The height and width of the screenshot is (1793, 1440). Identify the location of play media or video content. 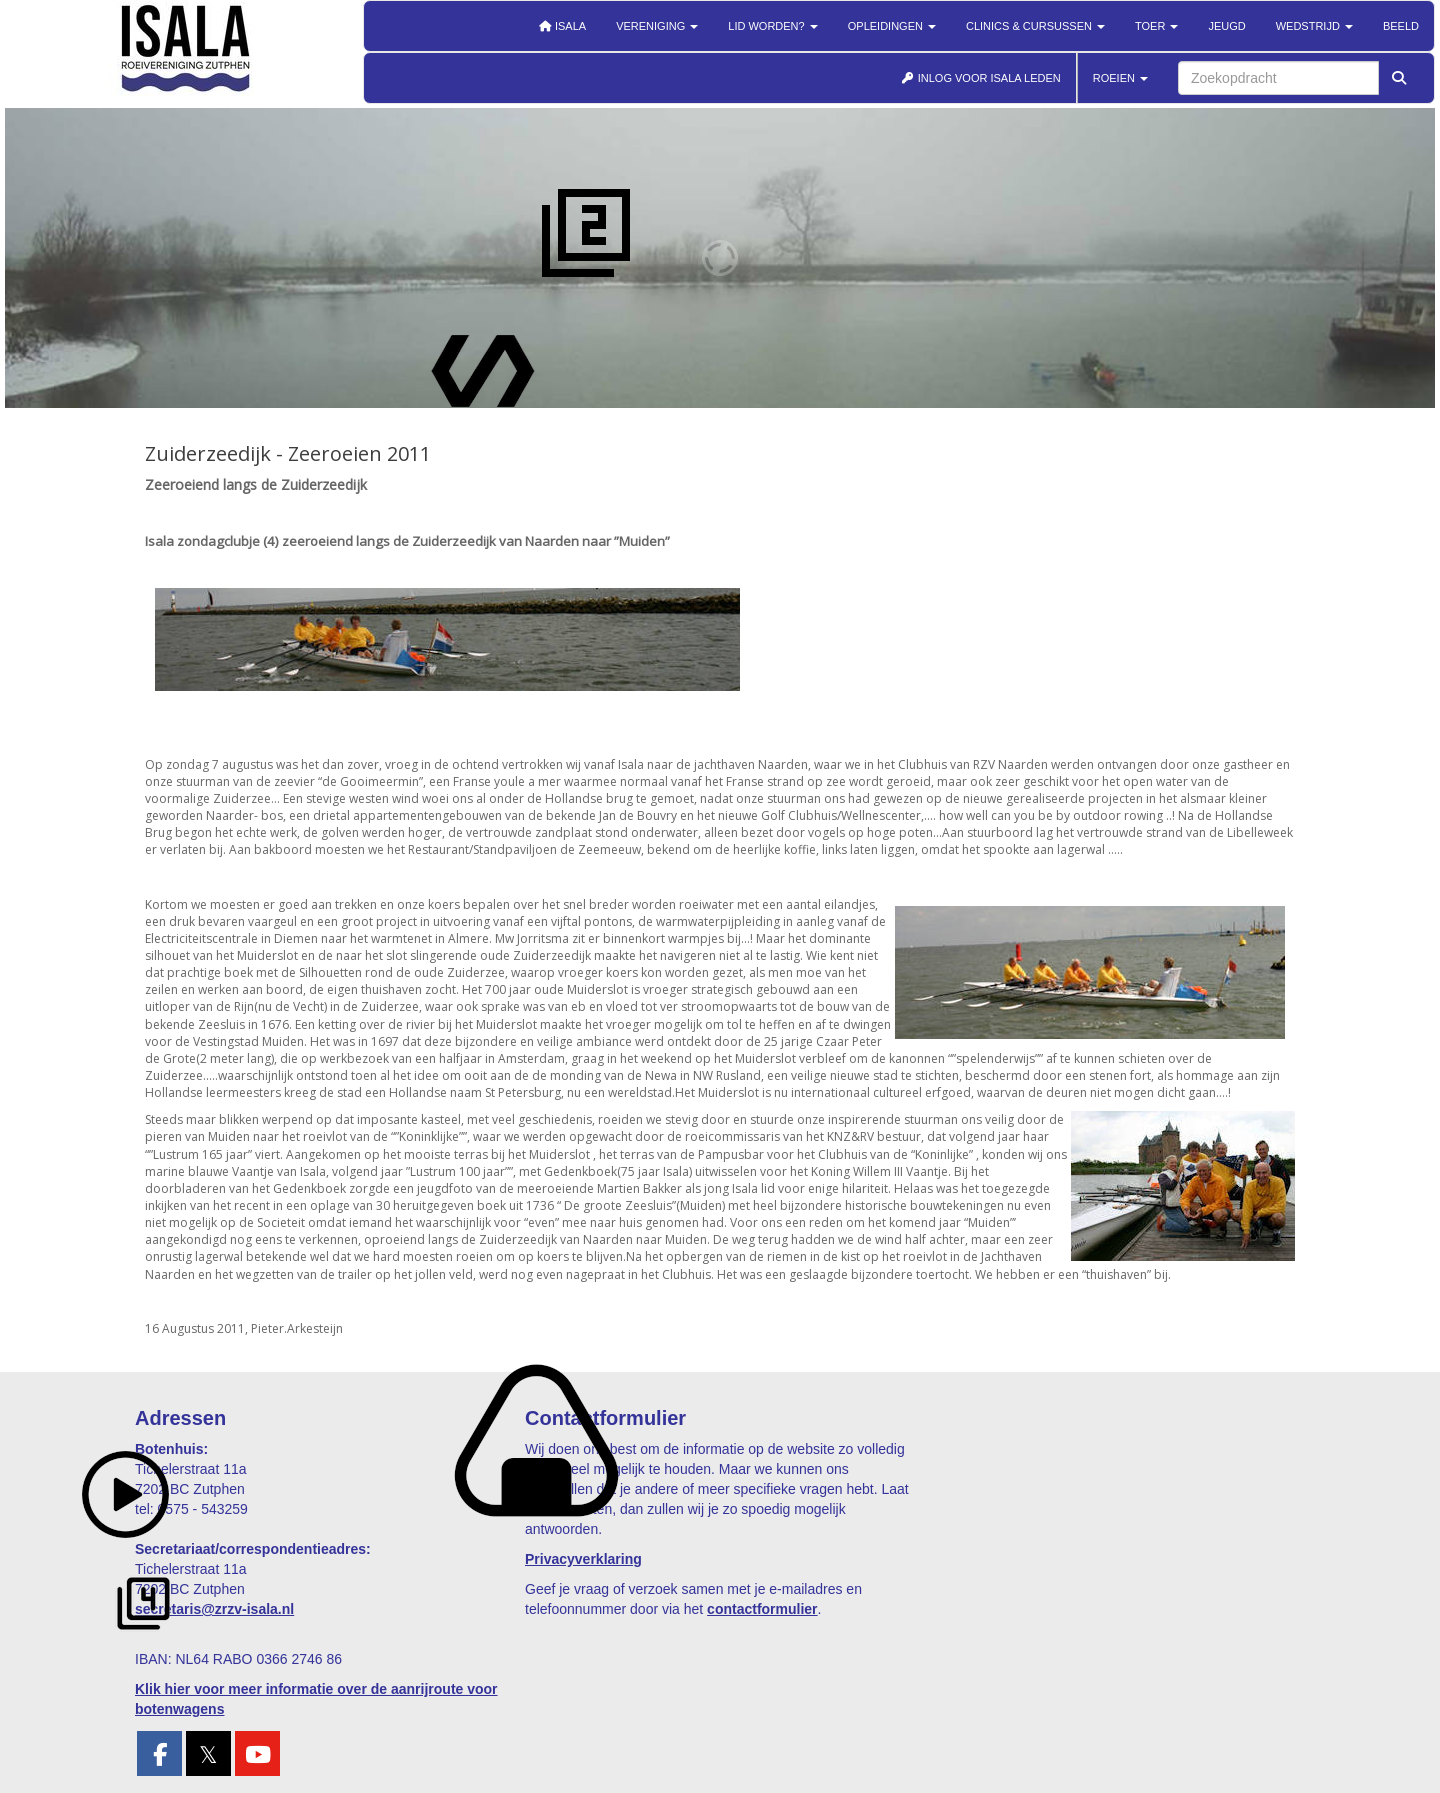
(125, 1494).